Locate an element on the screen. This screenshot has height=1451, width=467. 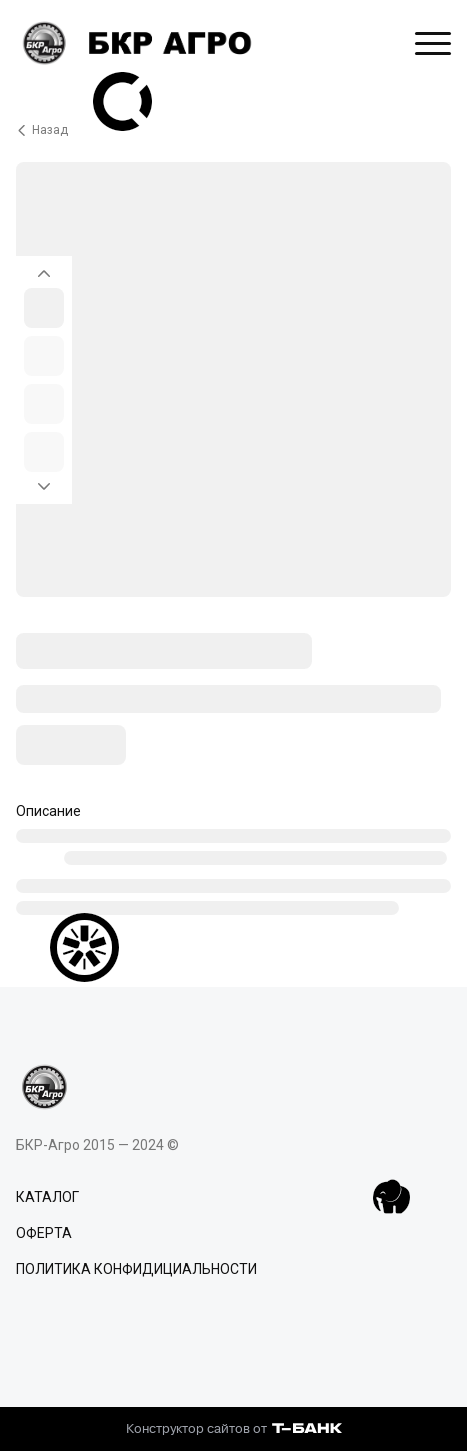
visit open collective profile or page is located at coordinates (122, 101).